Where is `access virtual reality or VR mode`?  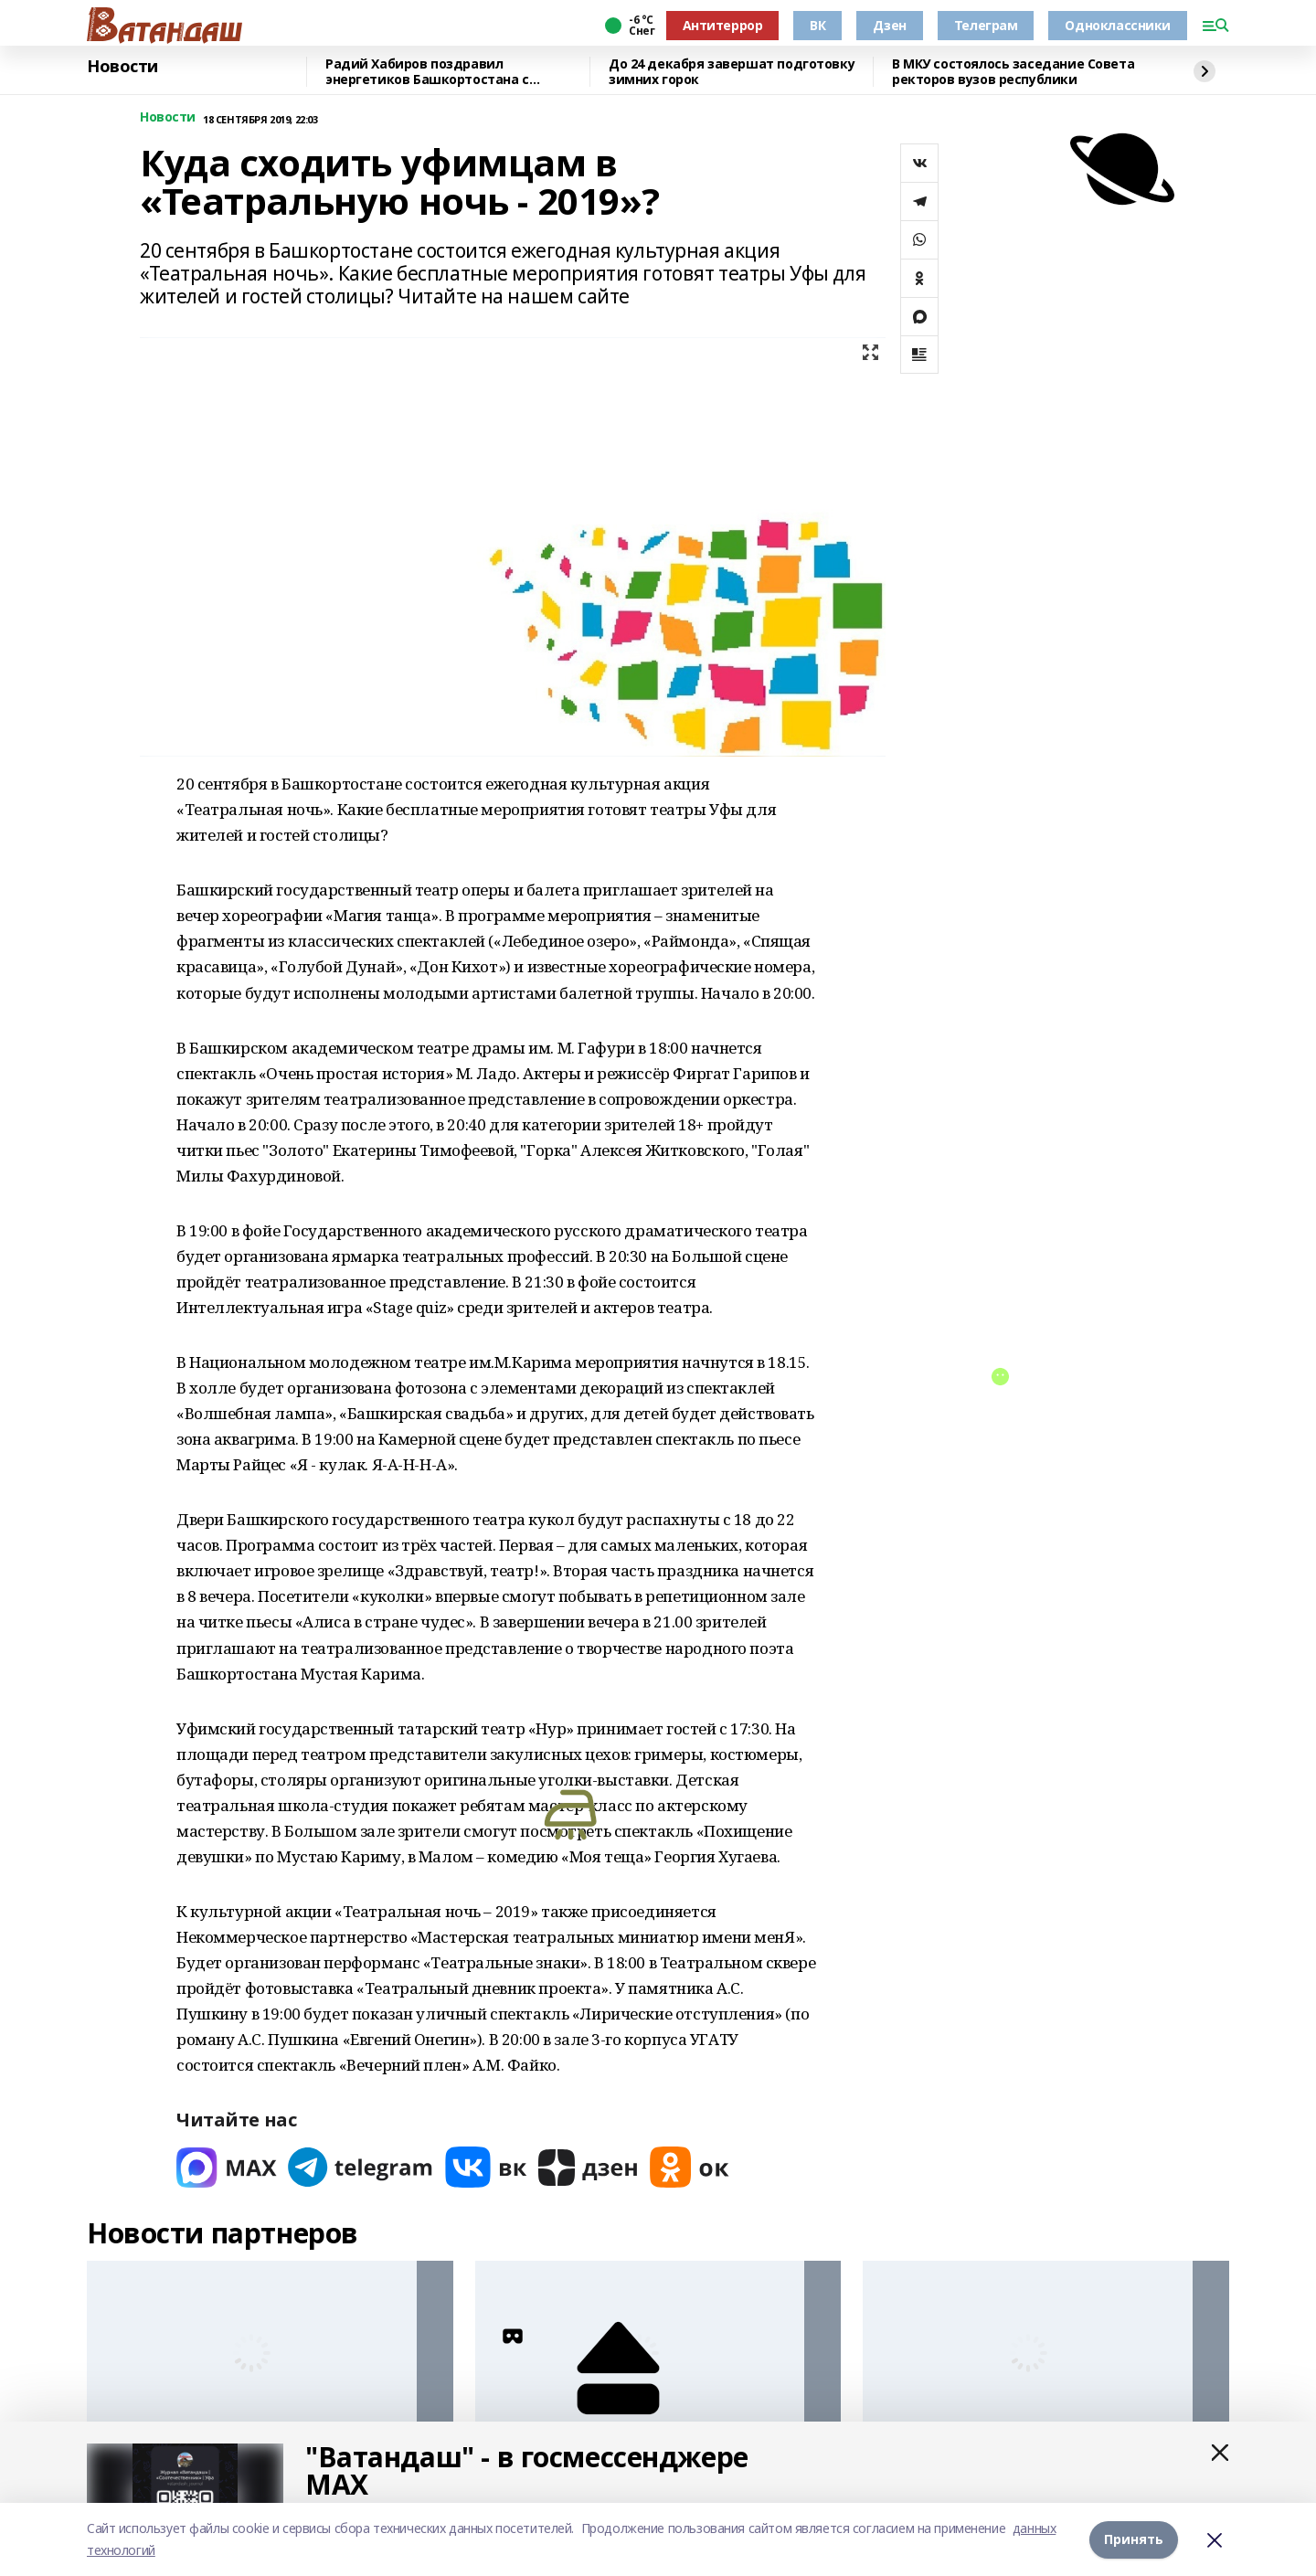
access virtual reality or VR mode is located at coordinates (513, 2336).